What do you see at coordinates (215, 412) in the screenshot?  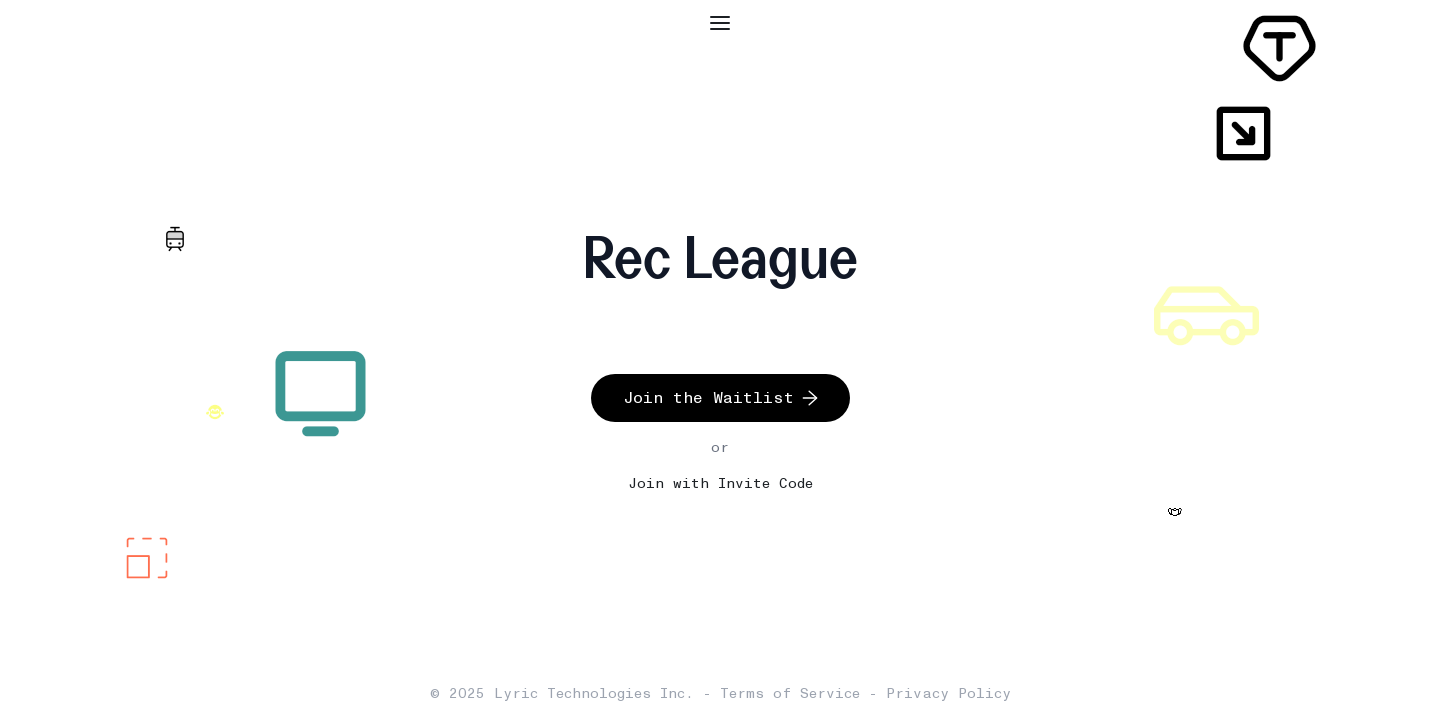 I see `add a laughing emoji reaction` at bounding box center [215, 412].